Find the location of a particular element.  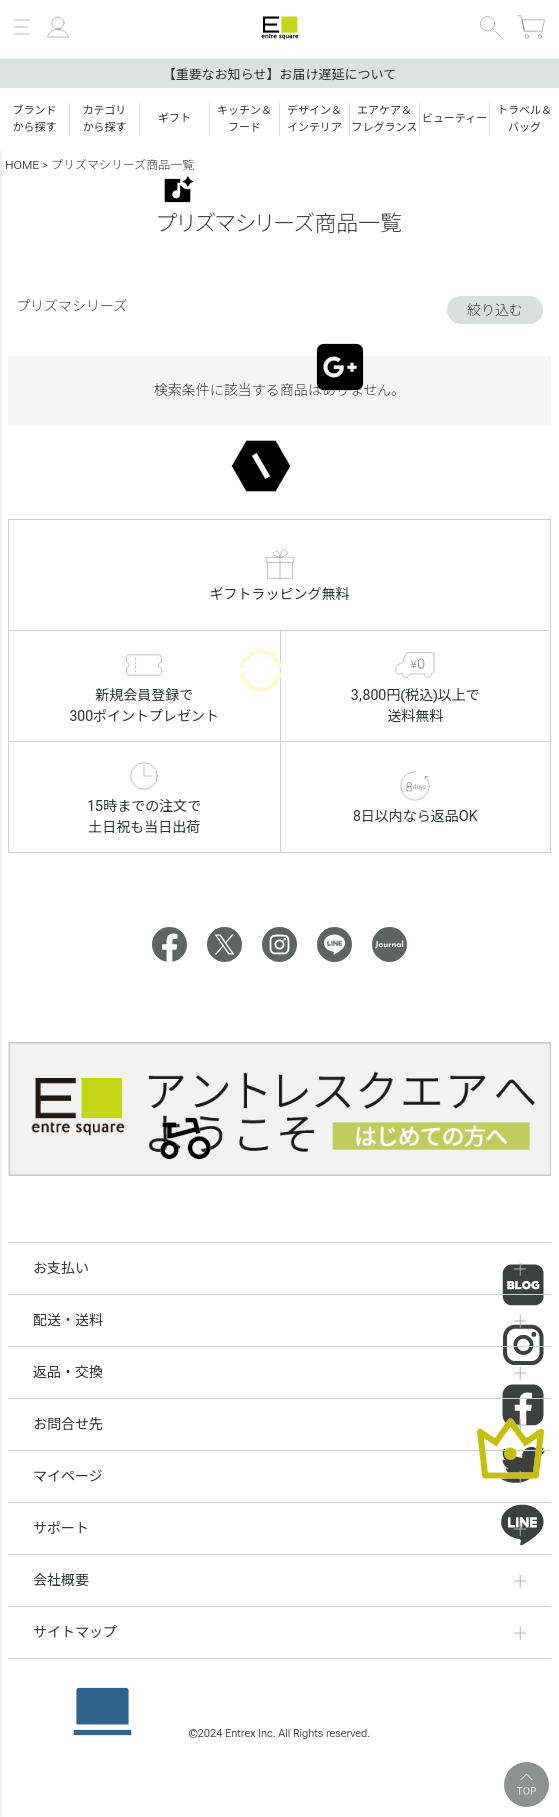

access bike rental or sharing services is located at coordinates (185, 1138).